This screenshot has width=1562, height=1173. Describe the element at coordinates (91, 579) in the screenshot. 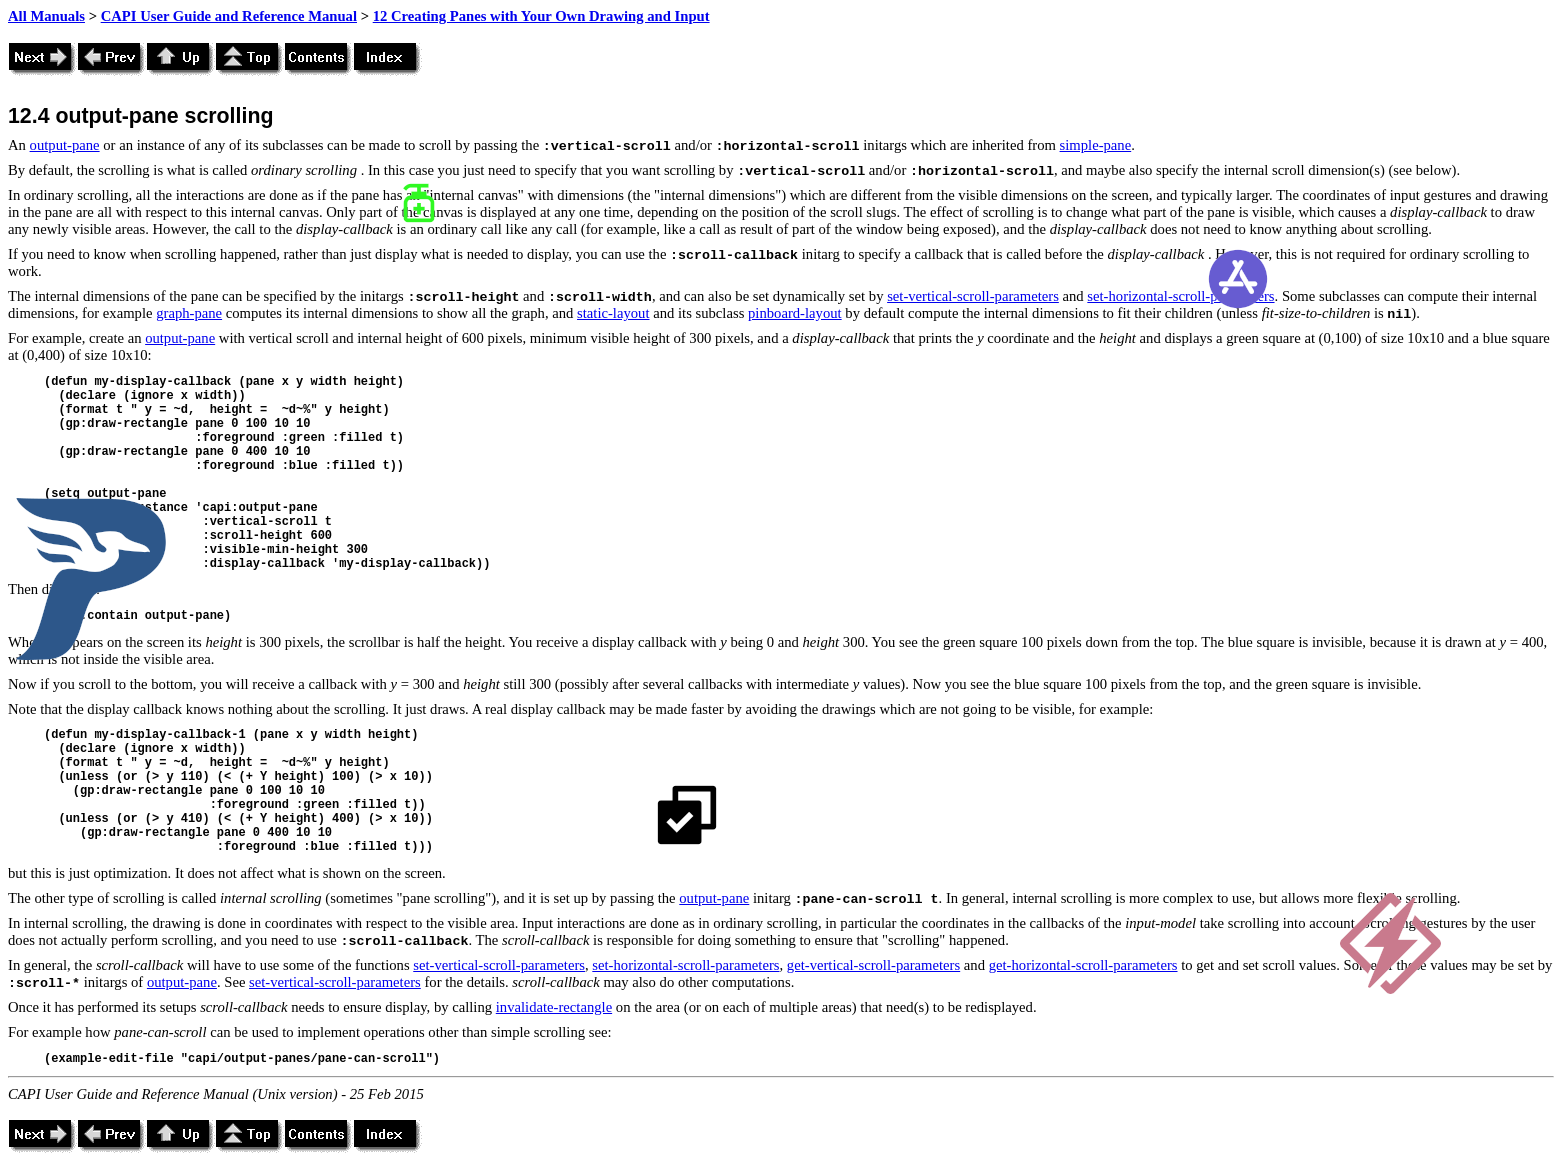

I see `pelican static site generator logo` at that location.